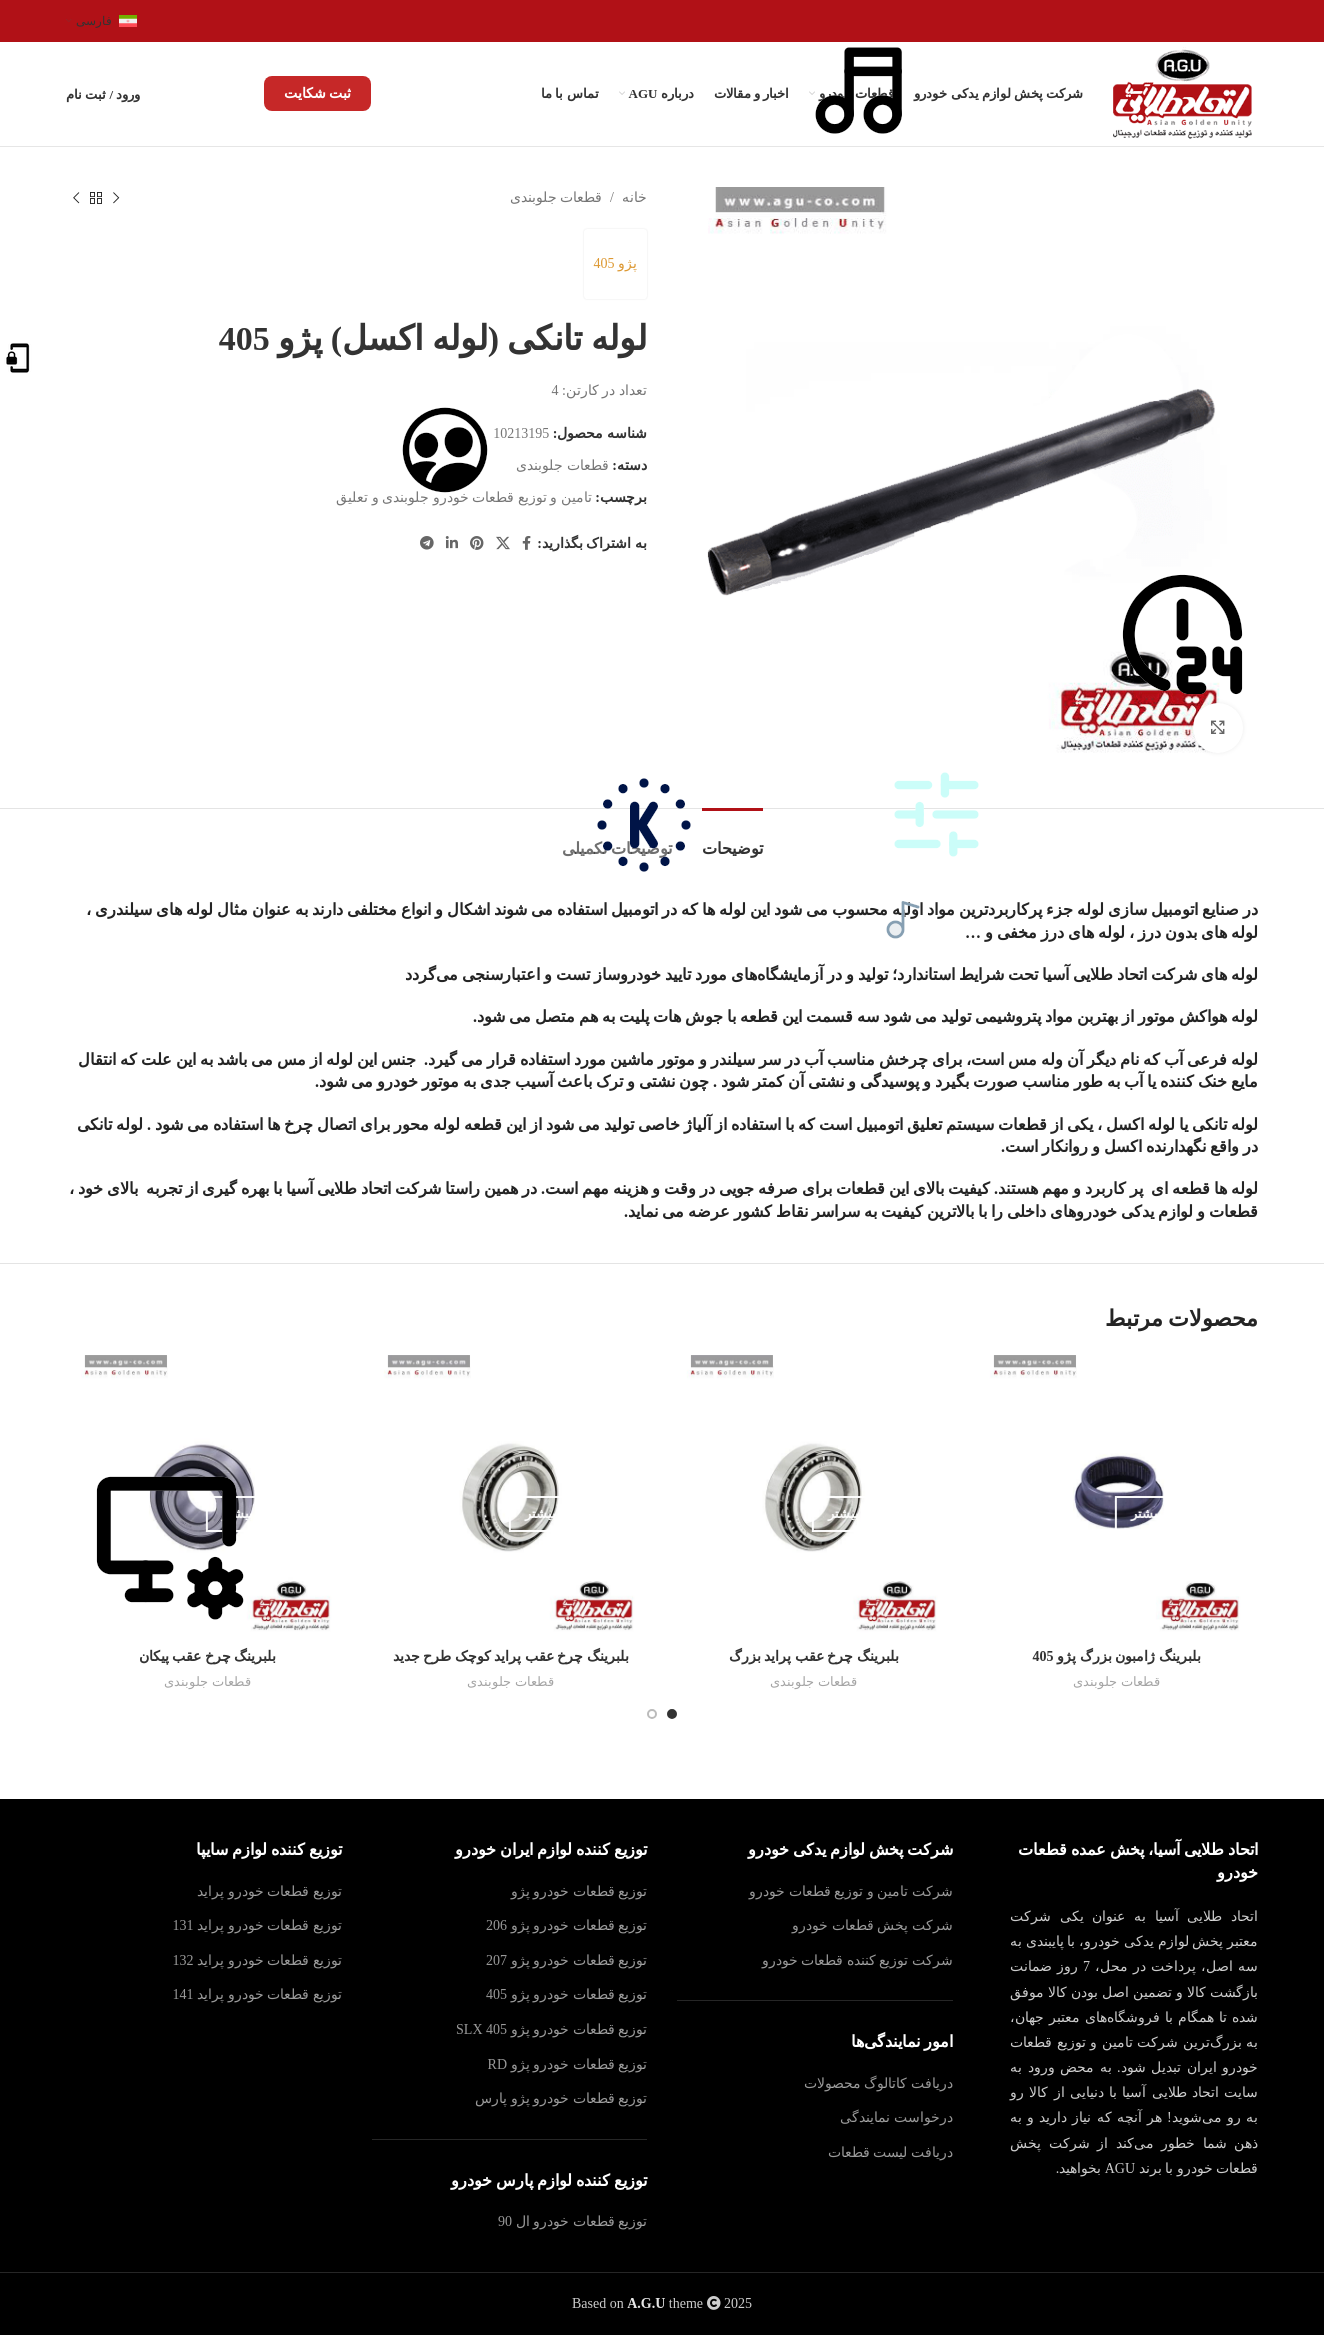 Image resolution: width=1324 pixels, height=2335 pixels. I want to click on indicates 24-hour availability or service, so click(1182, 634).